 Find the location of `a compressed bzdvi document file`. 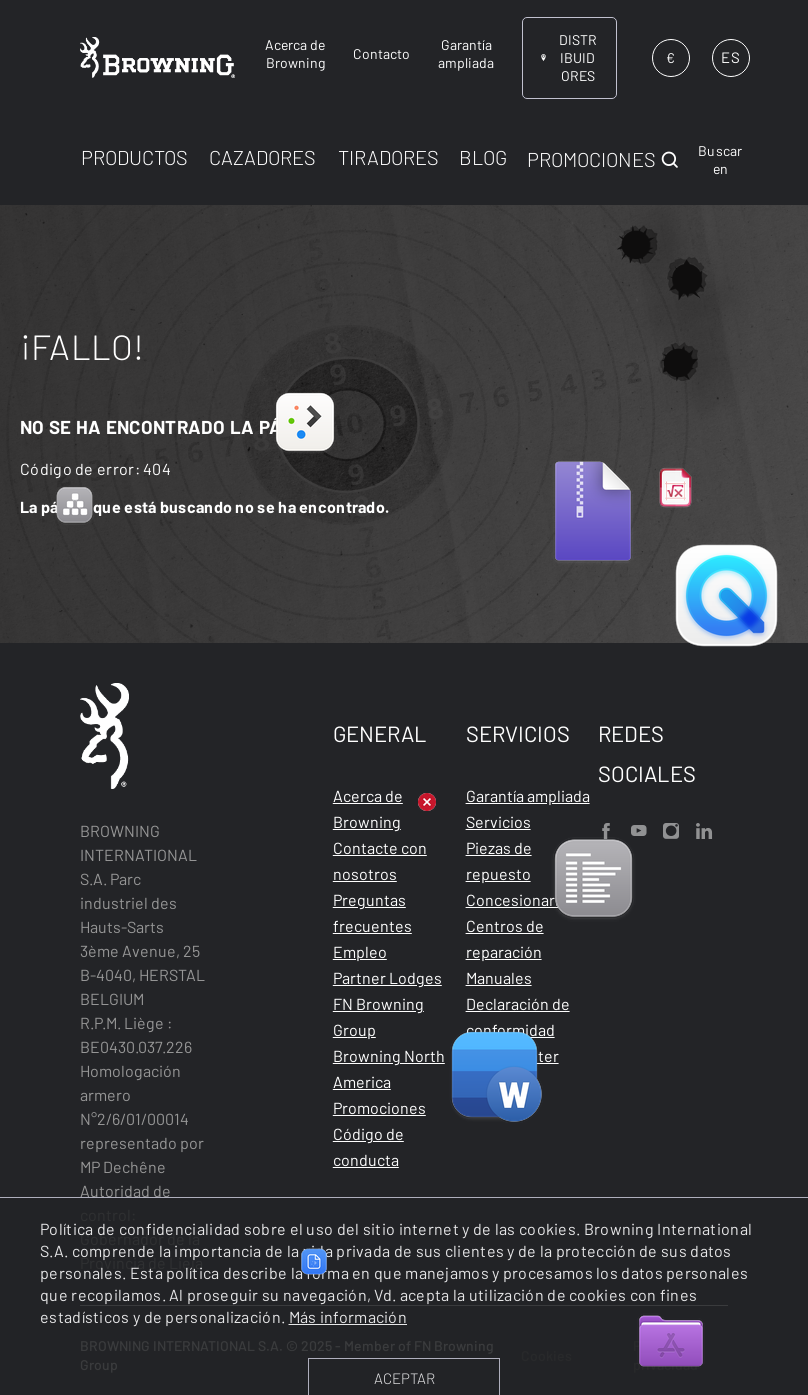

a compressed bzdvi document file is located at coordinates (593, 513).